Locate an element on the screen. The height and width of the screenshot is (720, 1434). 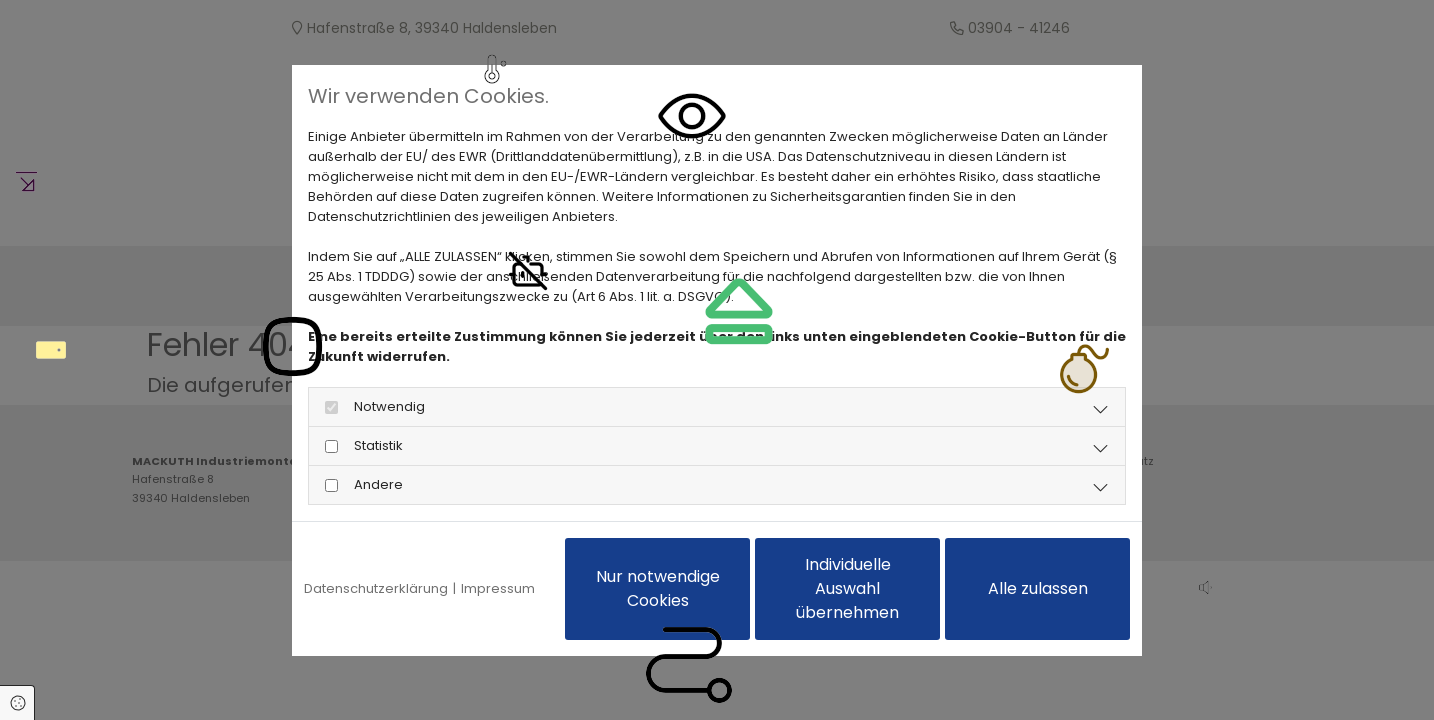
move item to bottom-right corner is located at coordinates (26, 182).